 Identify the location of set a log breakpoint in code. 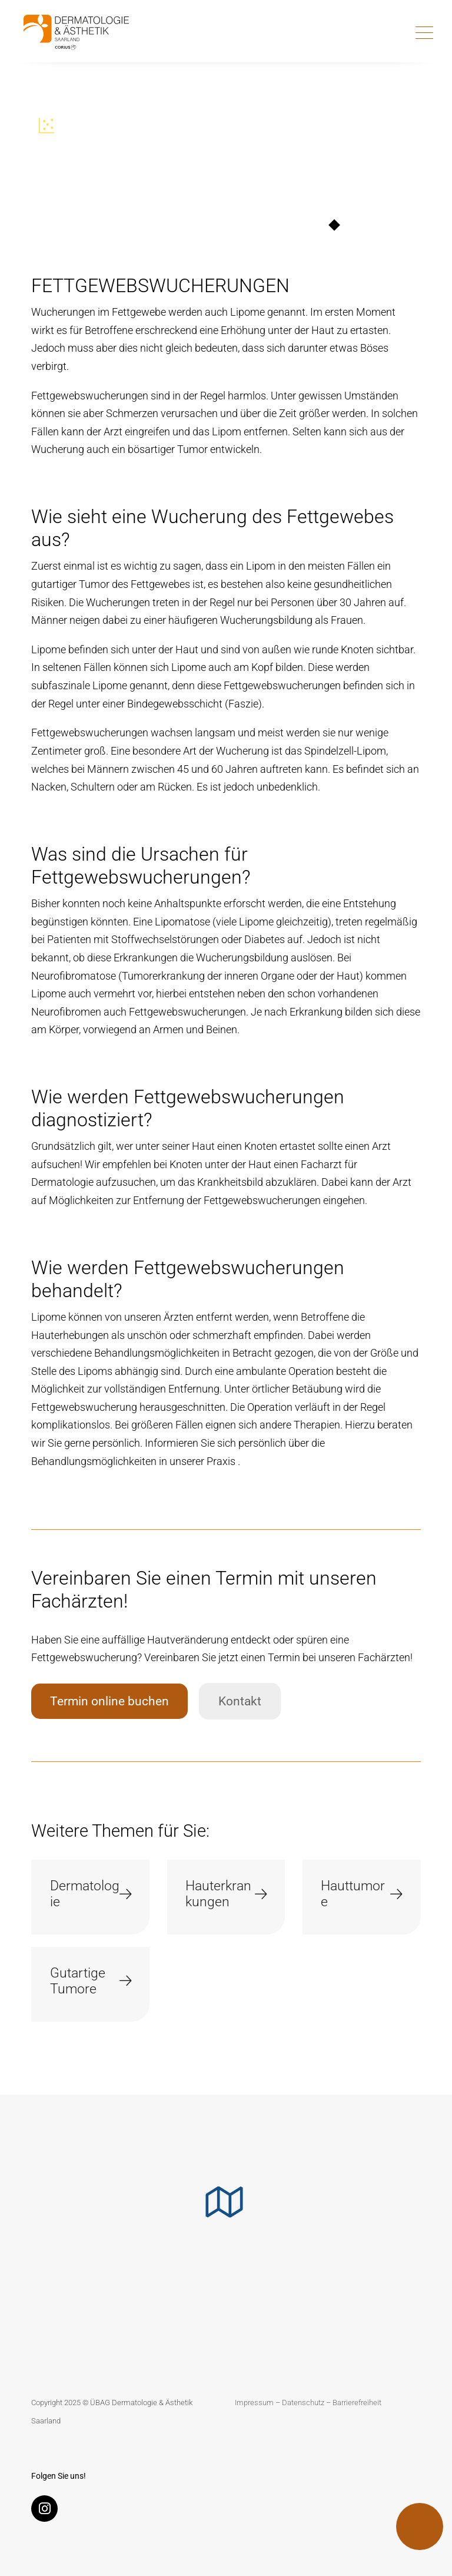
(334, 225).